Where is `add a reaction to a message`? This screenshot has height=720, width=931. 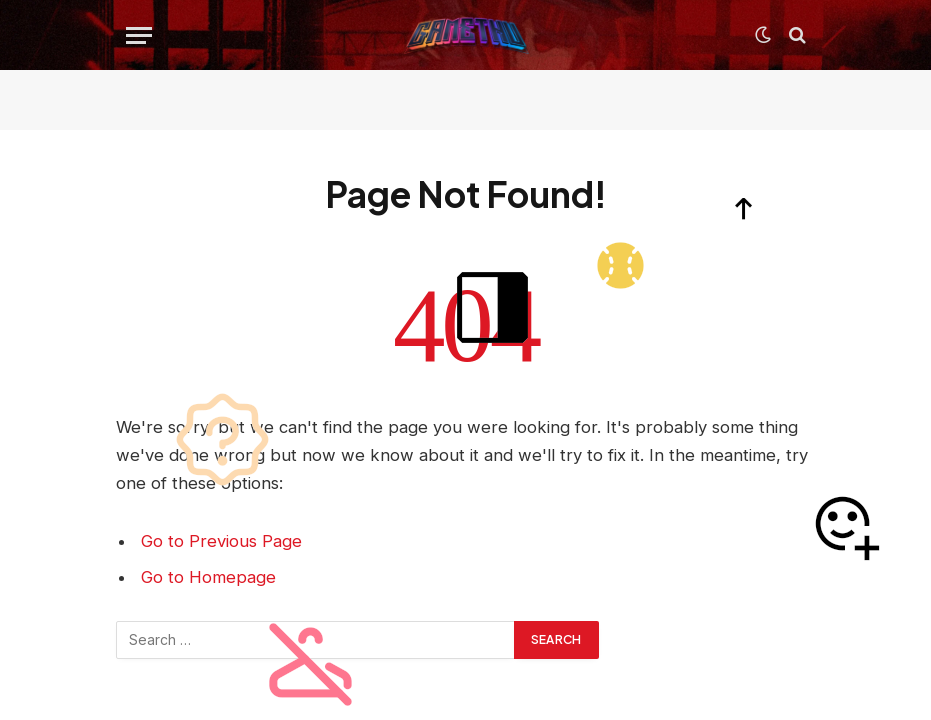 add a reaction to a message is located at coordinates (845, 526).